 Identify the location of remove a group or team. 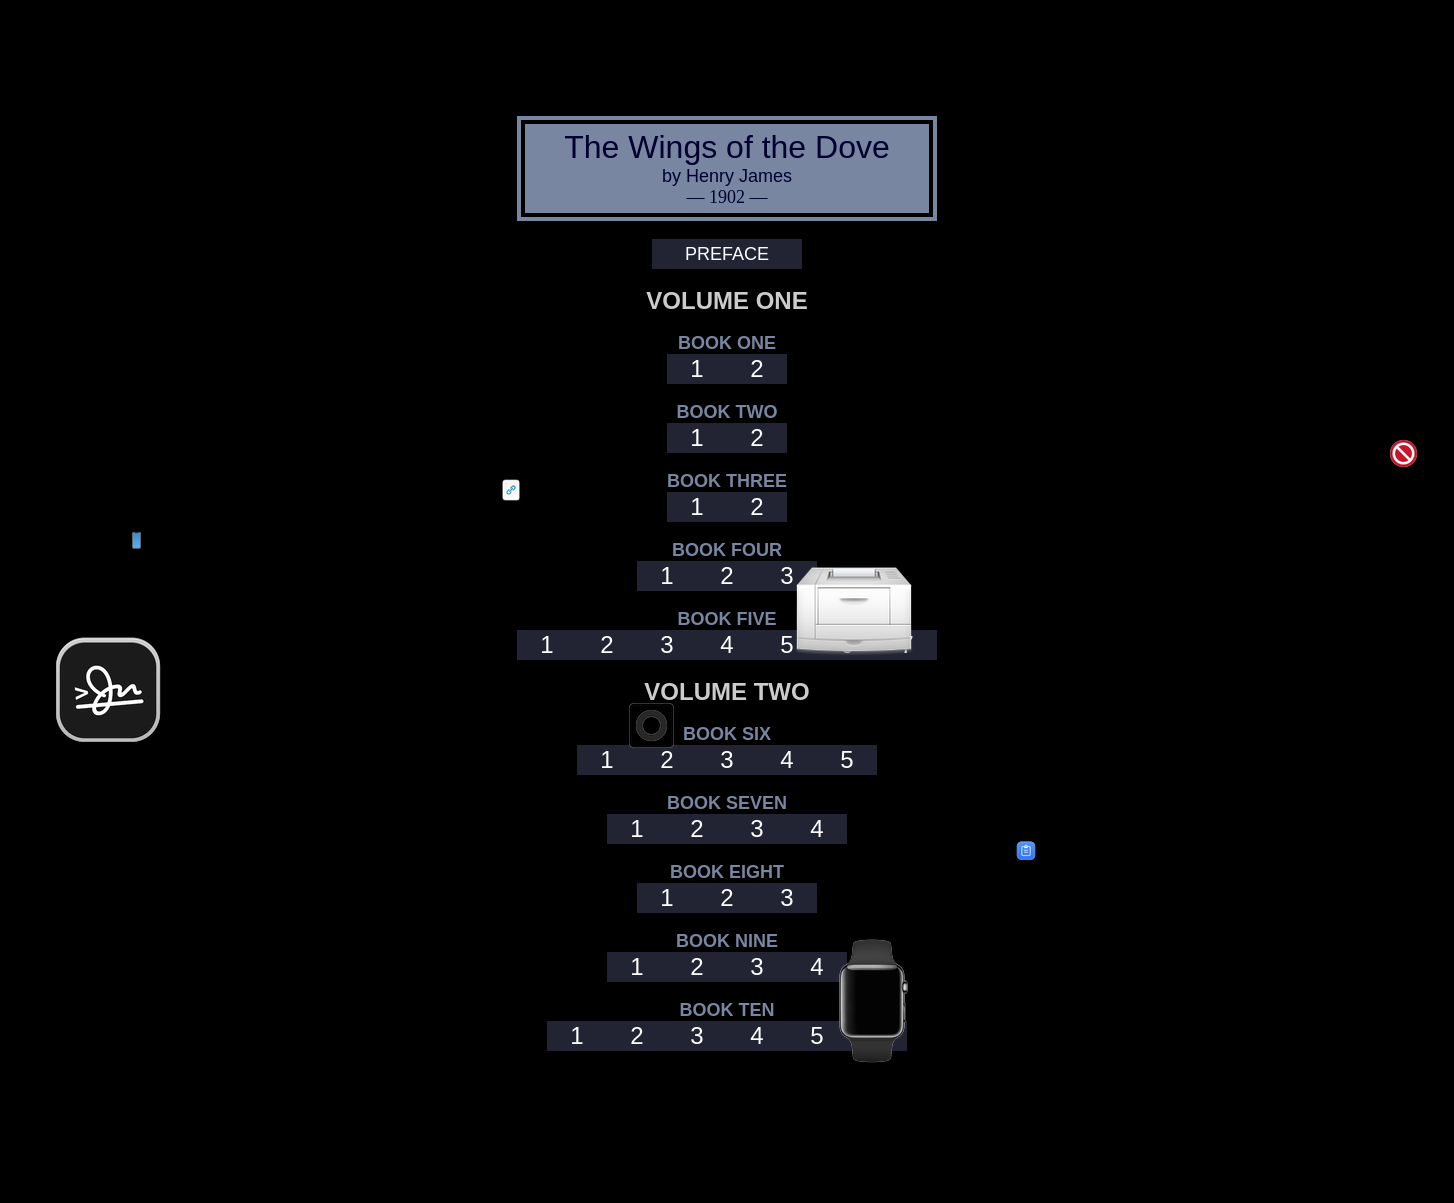
(1403, 453).